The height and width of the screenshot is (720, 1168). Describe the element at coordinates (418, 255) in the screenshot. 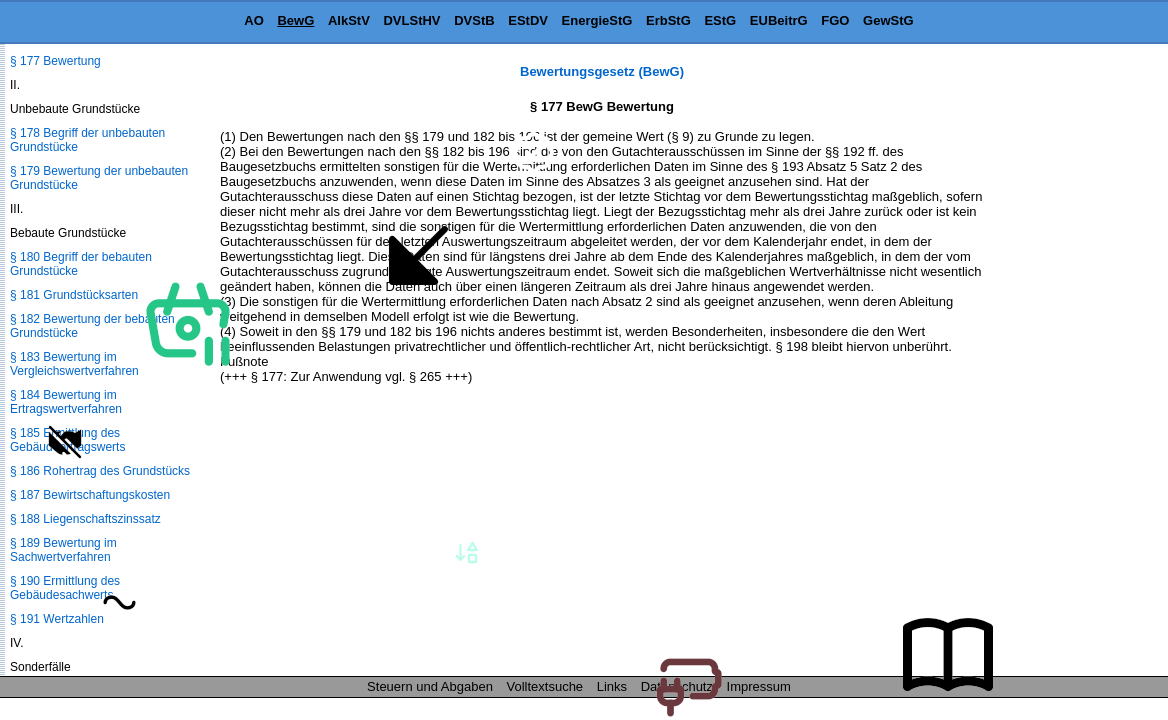

I see `navigate to the bottom-left corner` at that location.